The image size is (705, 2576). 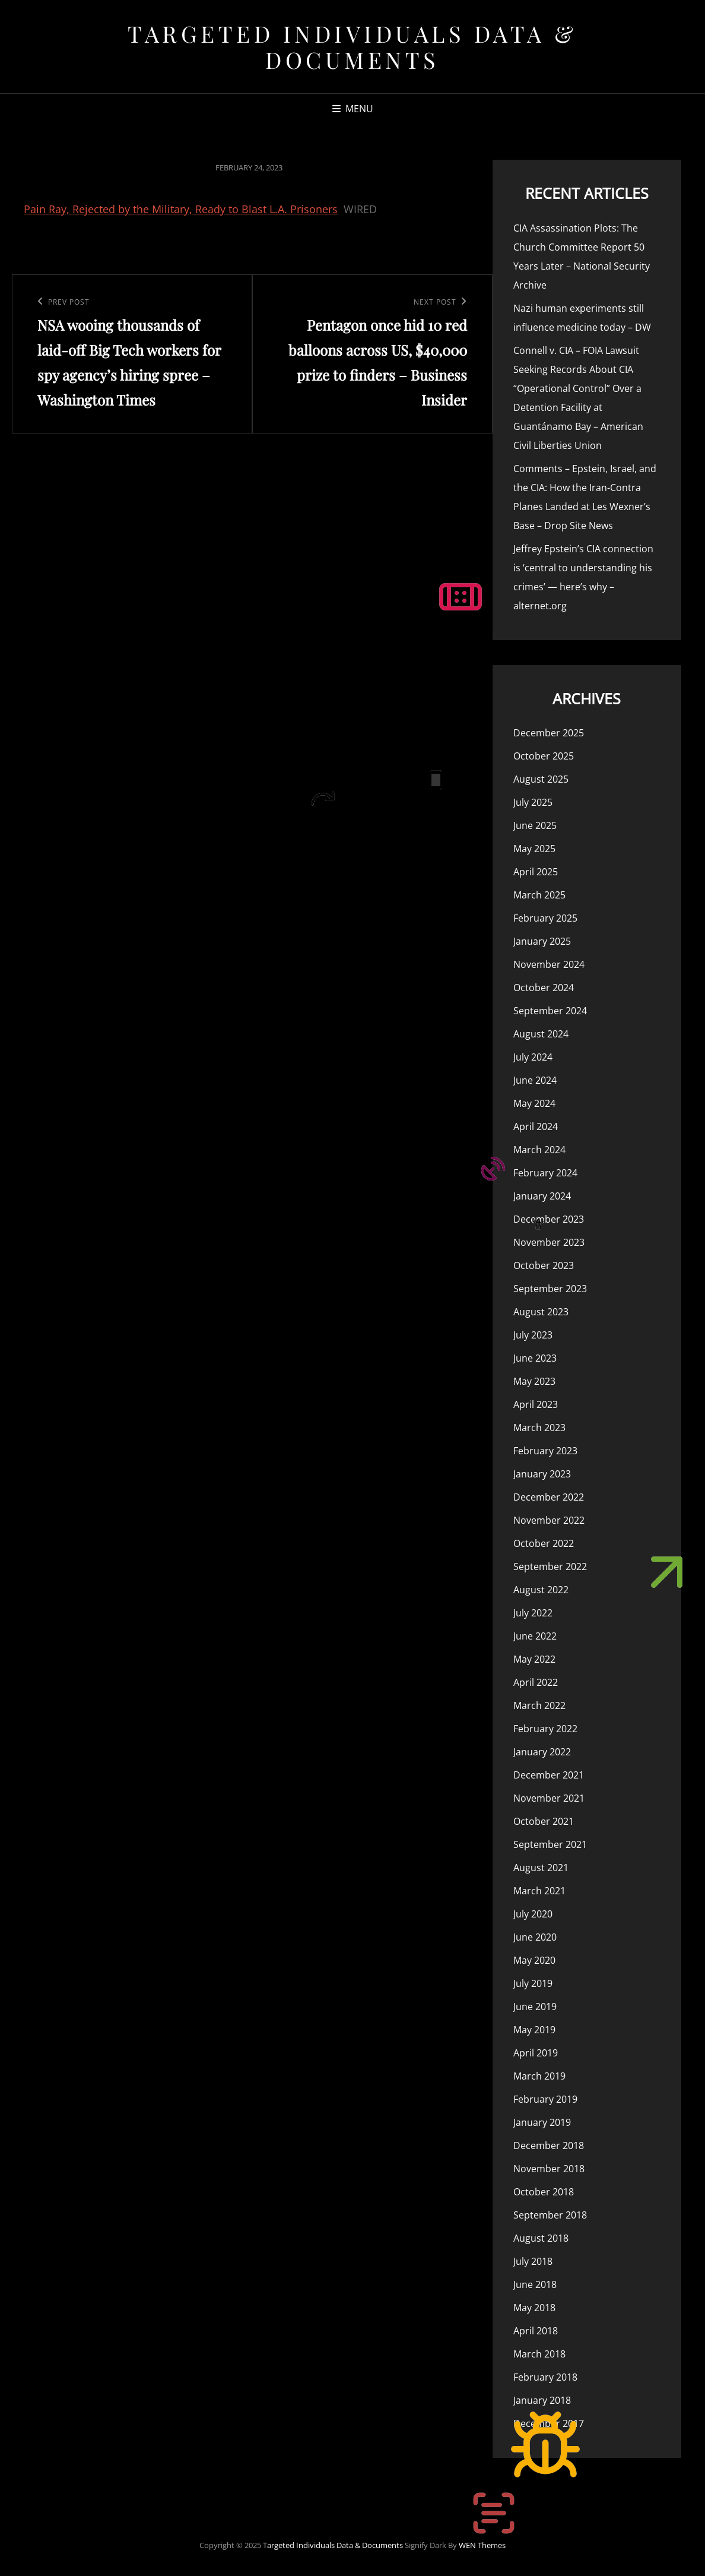 What do you see at coordinates (666, 1572) in the screenshot?
I see `open link in new tab or window` at bounding box center [666, 1572].